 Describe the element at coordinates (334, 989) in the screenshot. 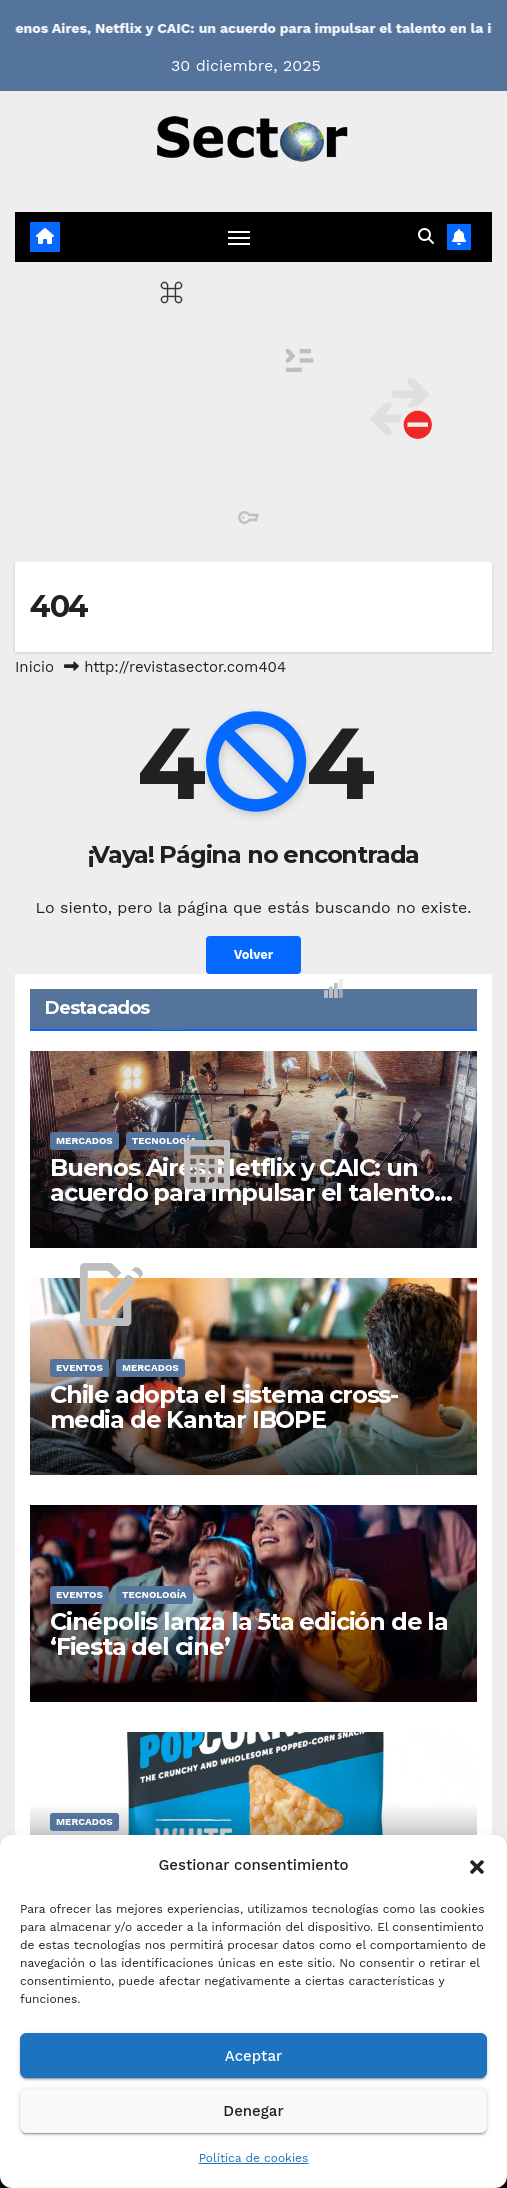

I see `indicates good cellular signal strength` at that location.